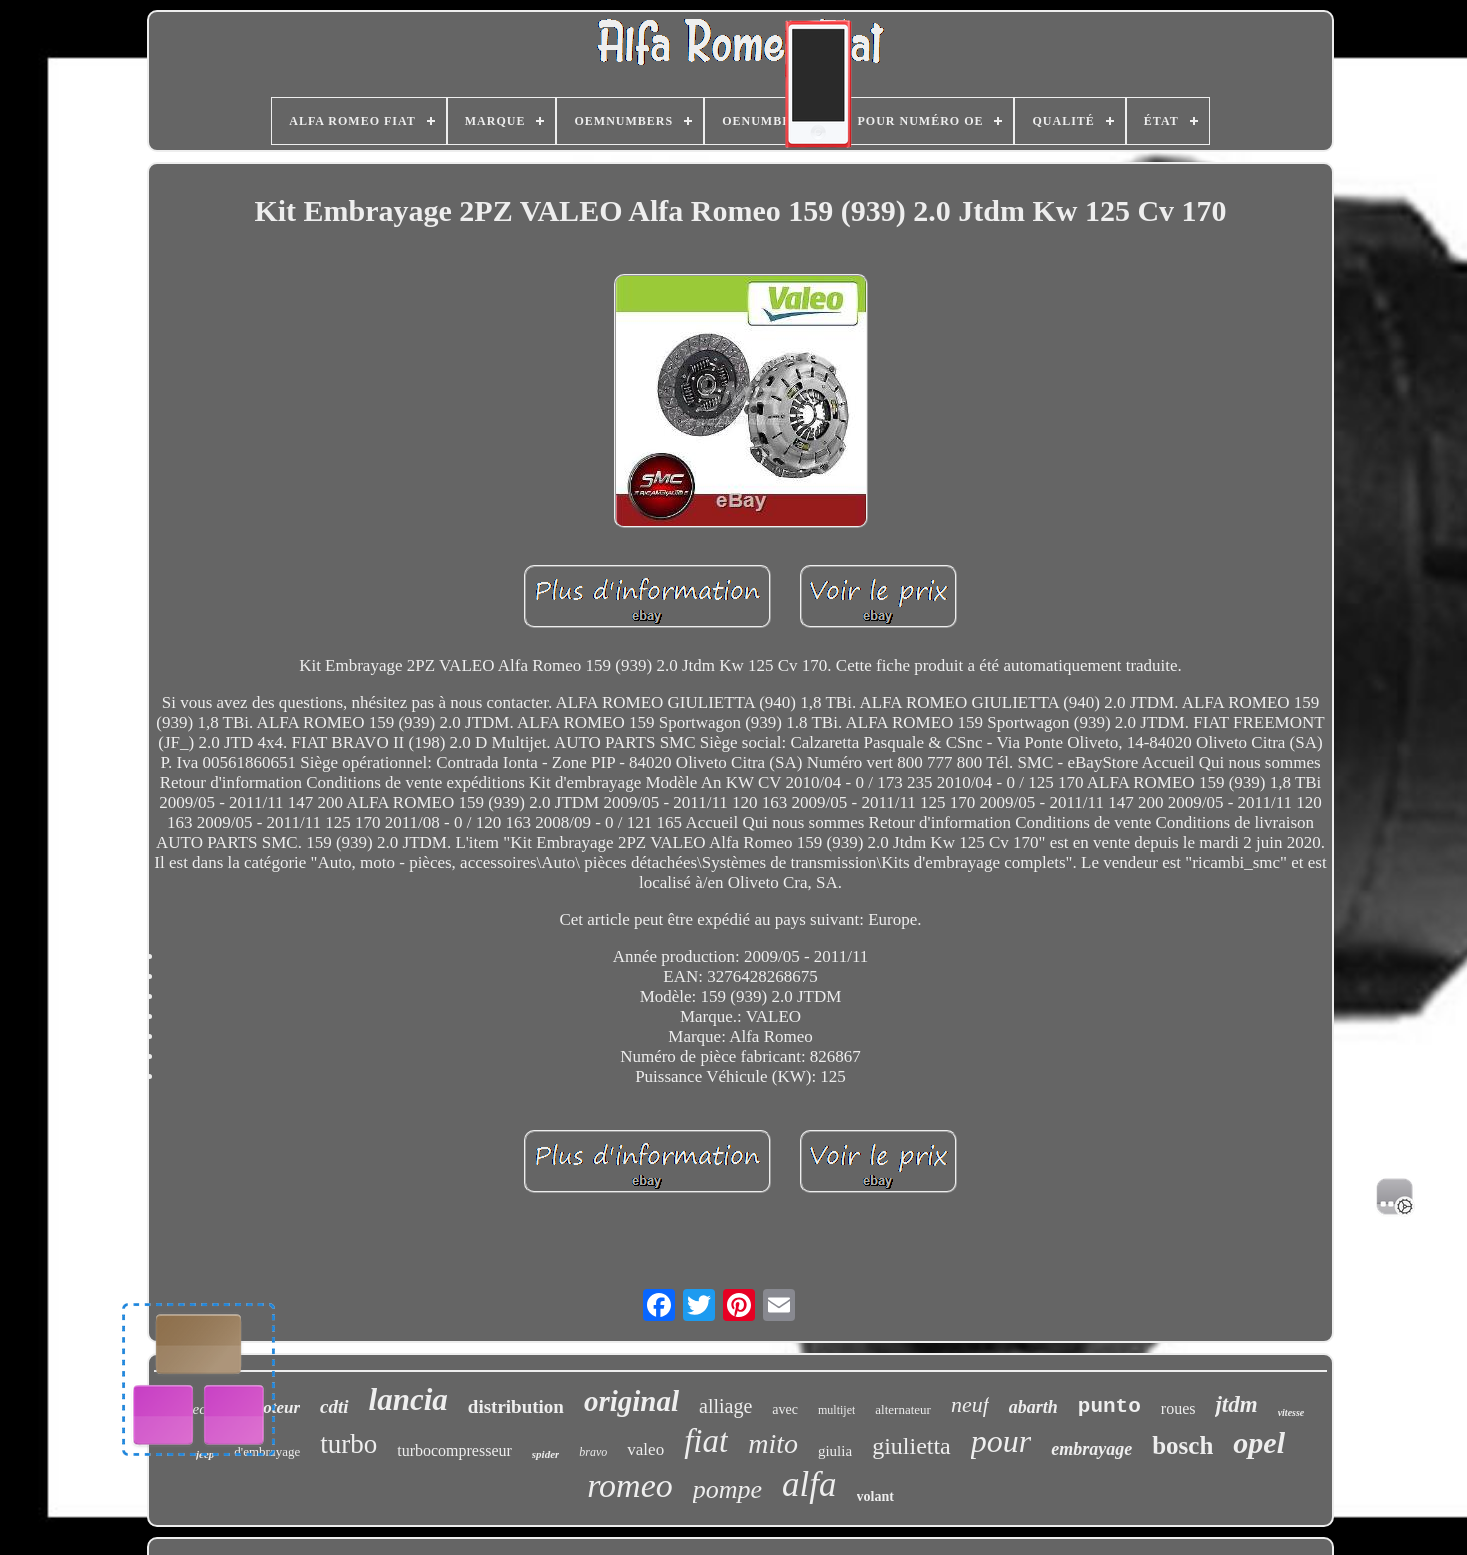  I want to click on iPod nano device in red, so click(818, 84).